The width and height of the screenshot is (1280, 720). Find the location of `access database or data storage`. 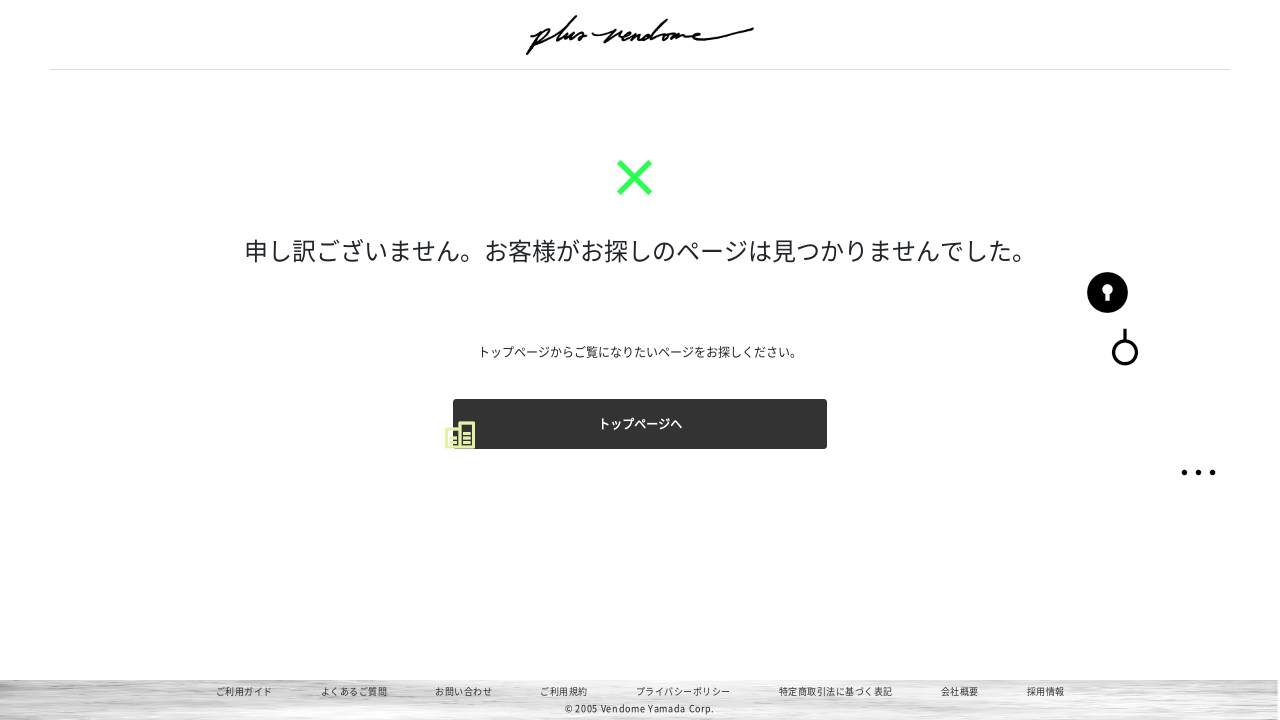

access database or data storage is located at coordinates (460, 435).